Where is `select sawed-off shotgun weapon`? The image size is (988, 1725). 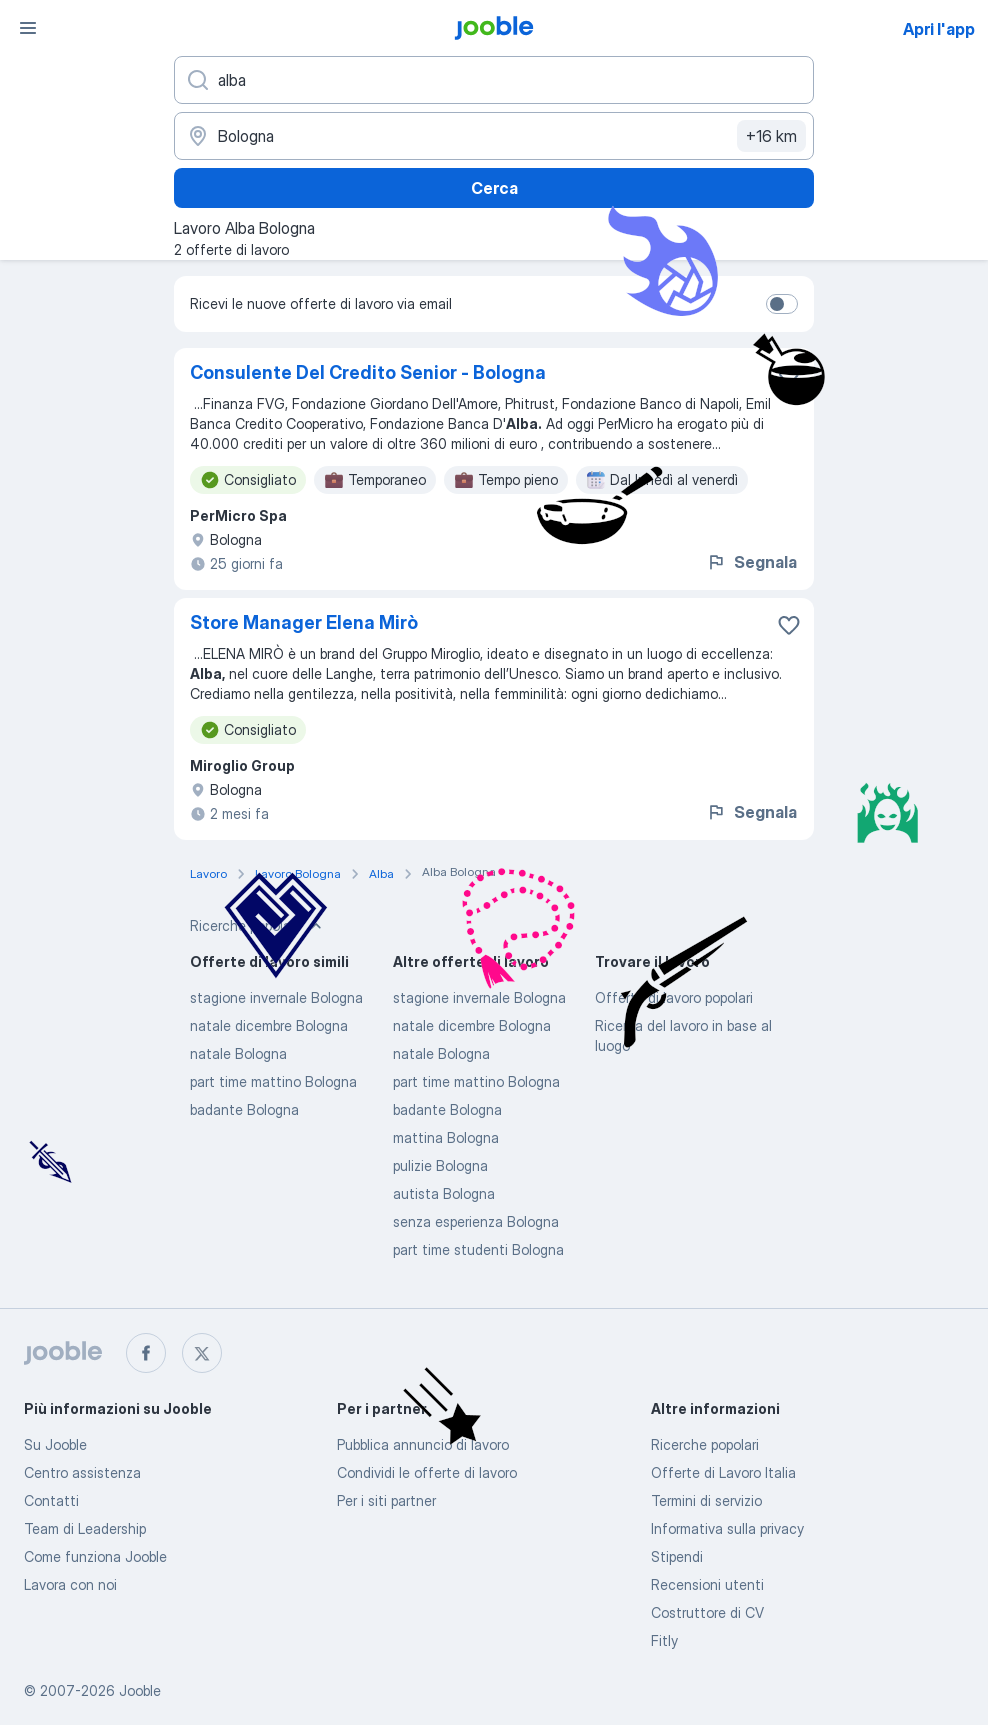
select sawed-off shotgun weapon is located at coordinates (684, 982).